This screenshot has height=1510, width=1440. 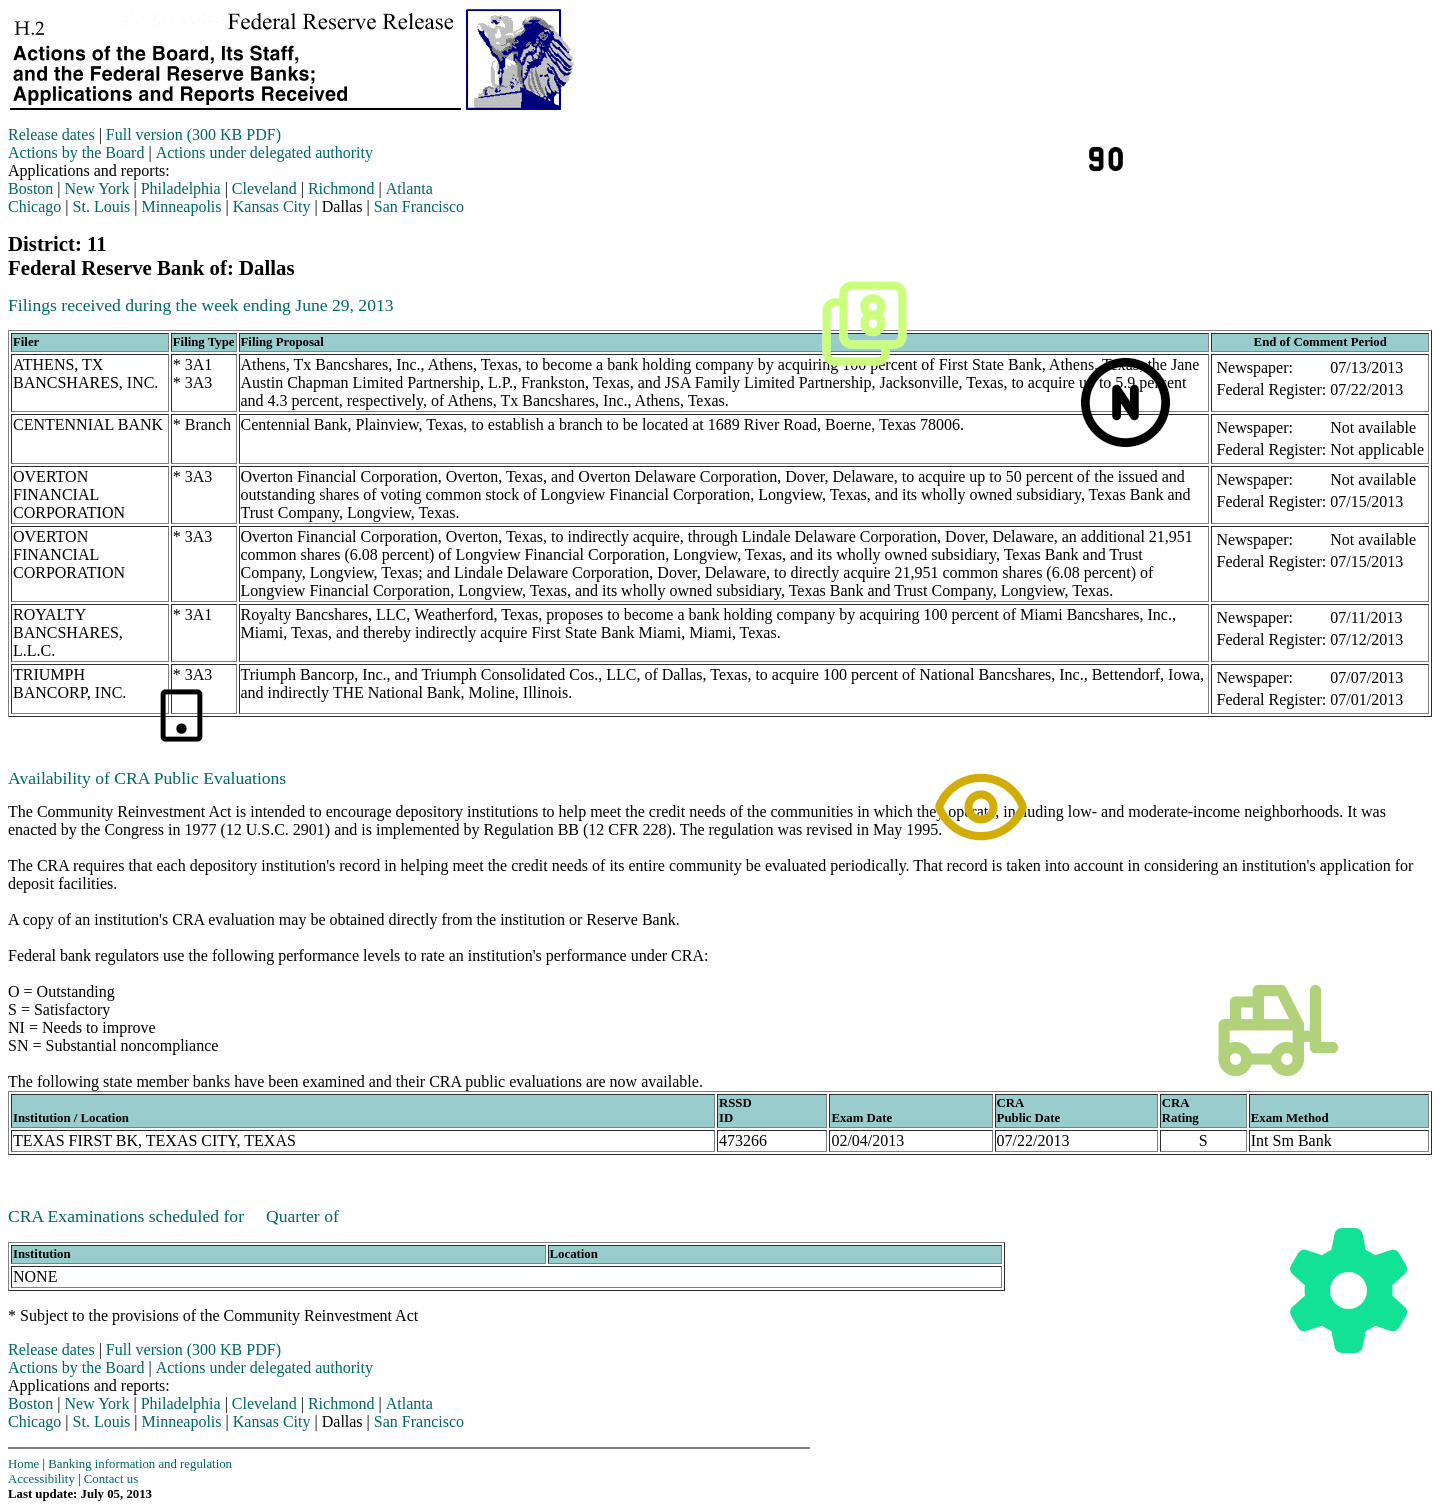 What do you see at coordinates (864, 323) in the screenshot?
I see `view item 8 in a collection` at bounding box center [864, 323].